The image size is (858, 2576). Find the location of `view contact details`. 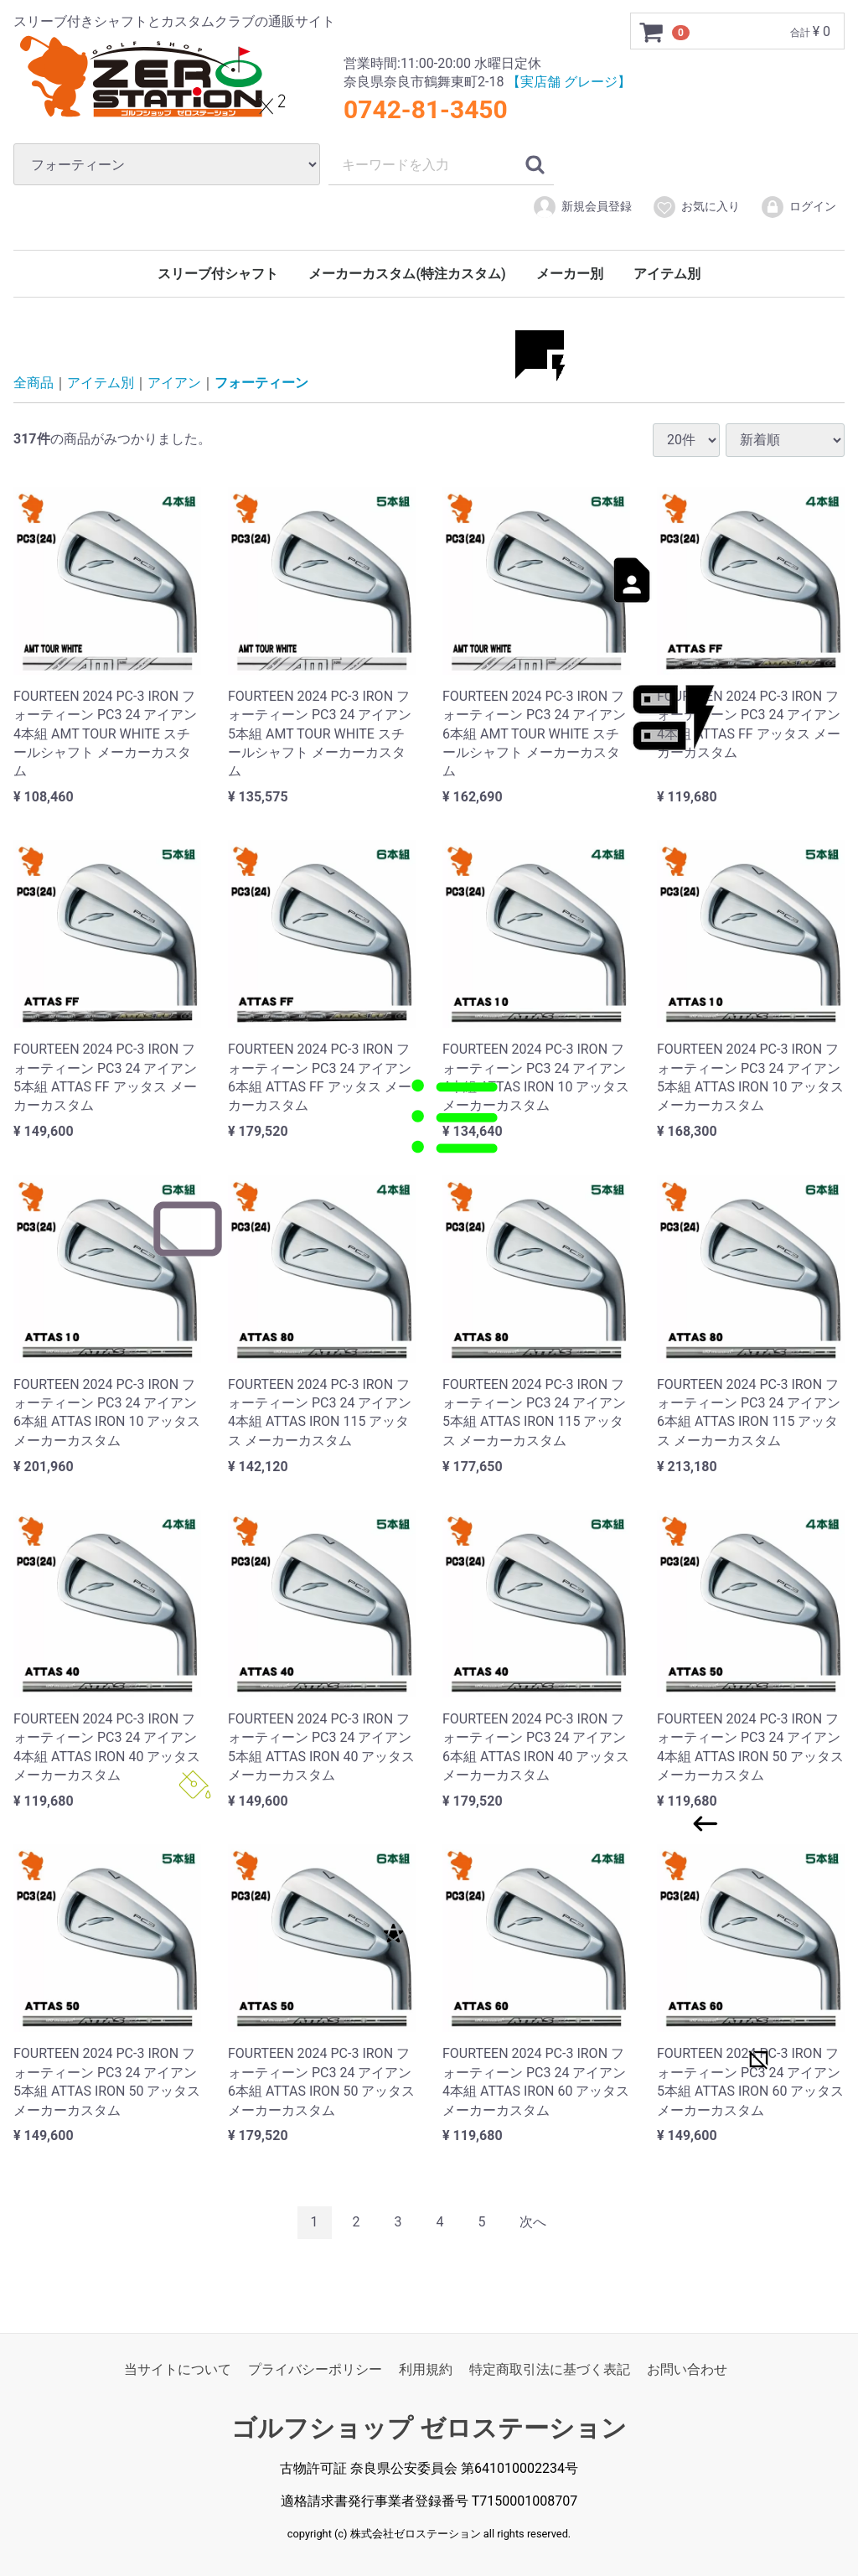

view contact details is located at coordinates (632, 580).